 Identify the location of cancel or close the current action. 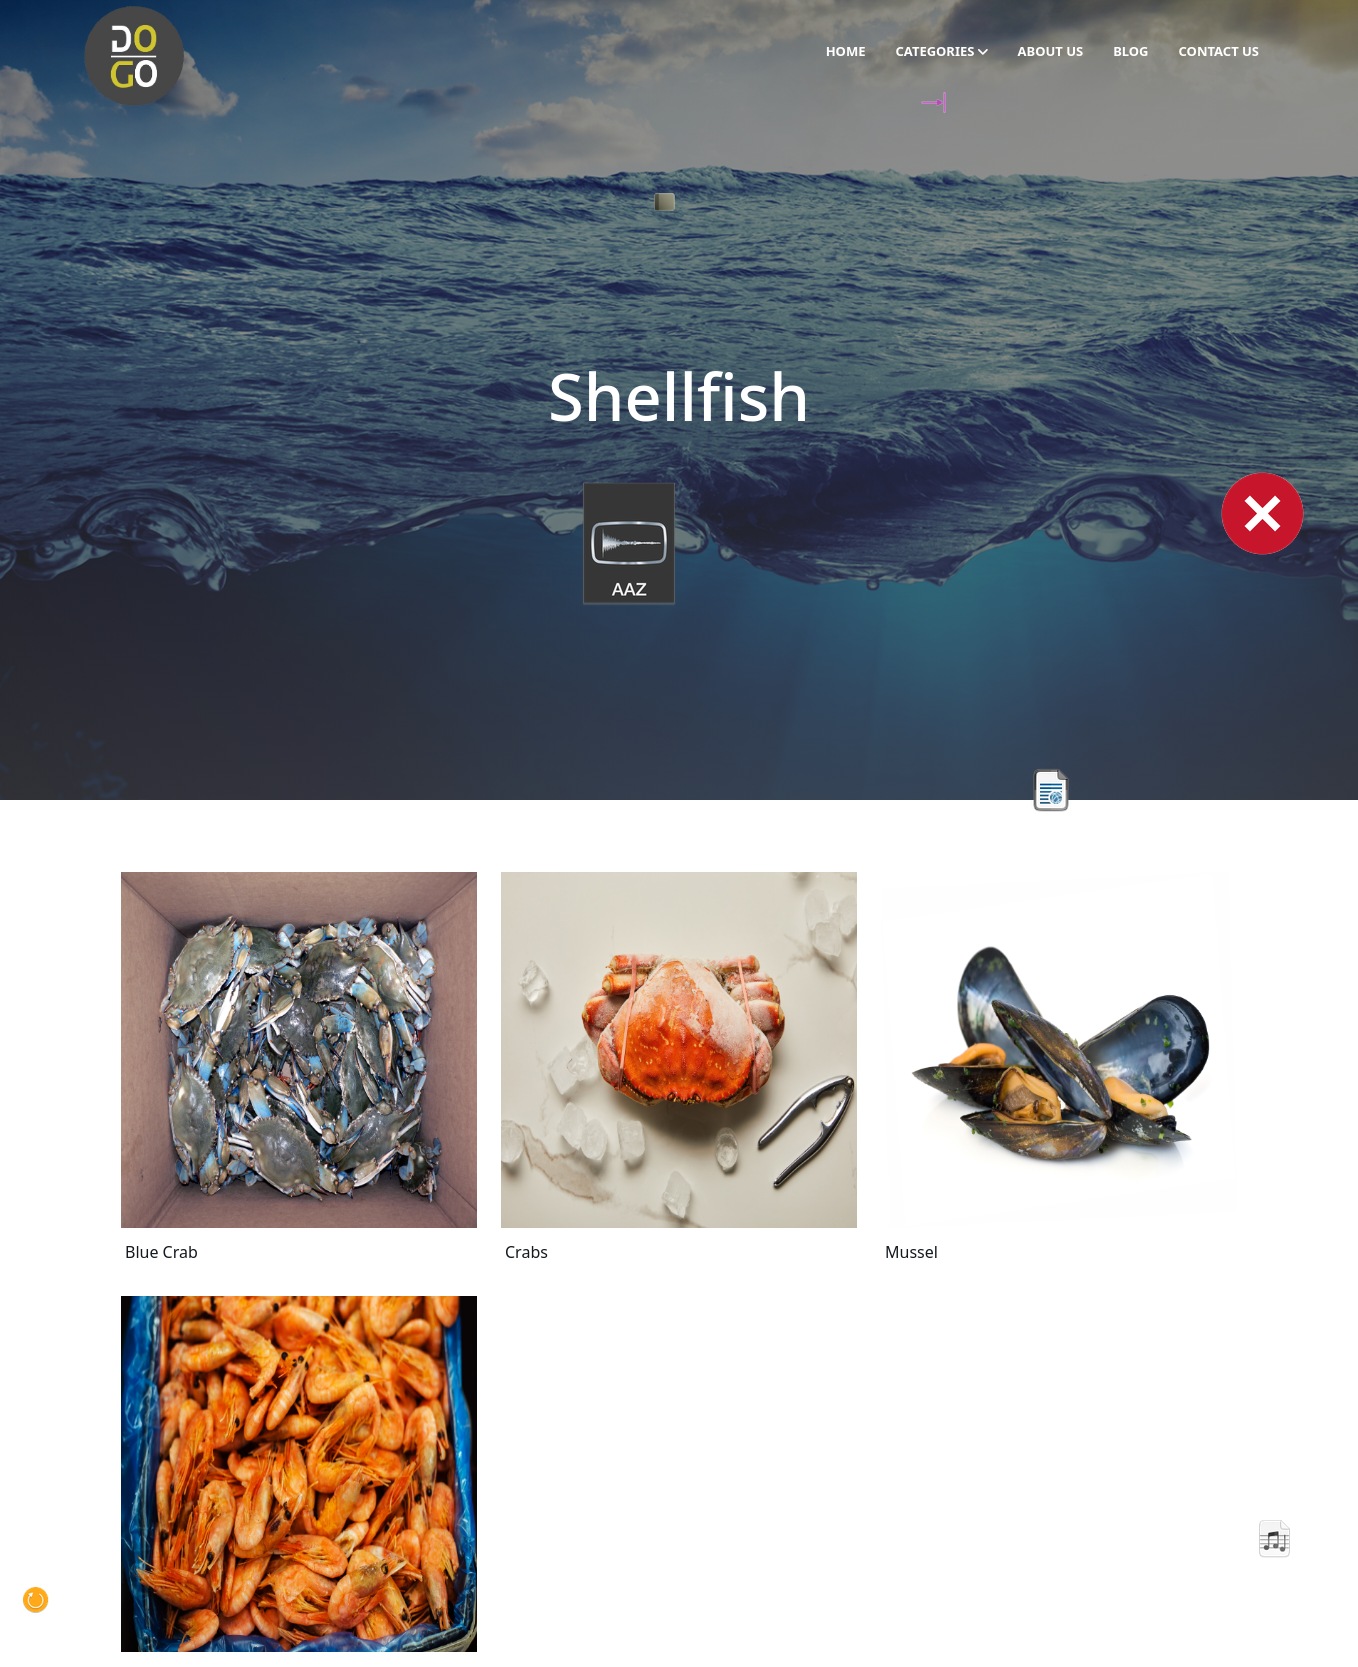
(1262, 513).